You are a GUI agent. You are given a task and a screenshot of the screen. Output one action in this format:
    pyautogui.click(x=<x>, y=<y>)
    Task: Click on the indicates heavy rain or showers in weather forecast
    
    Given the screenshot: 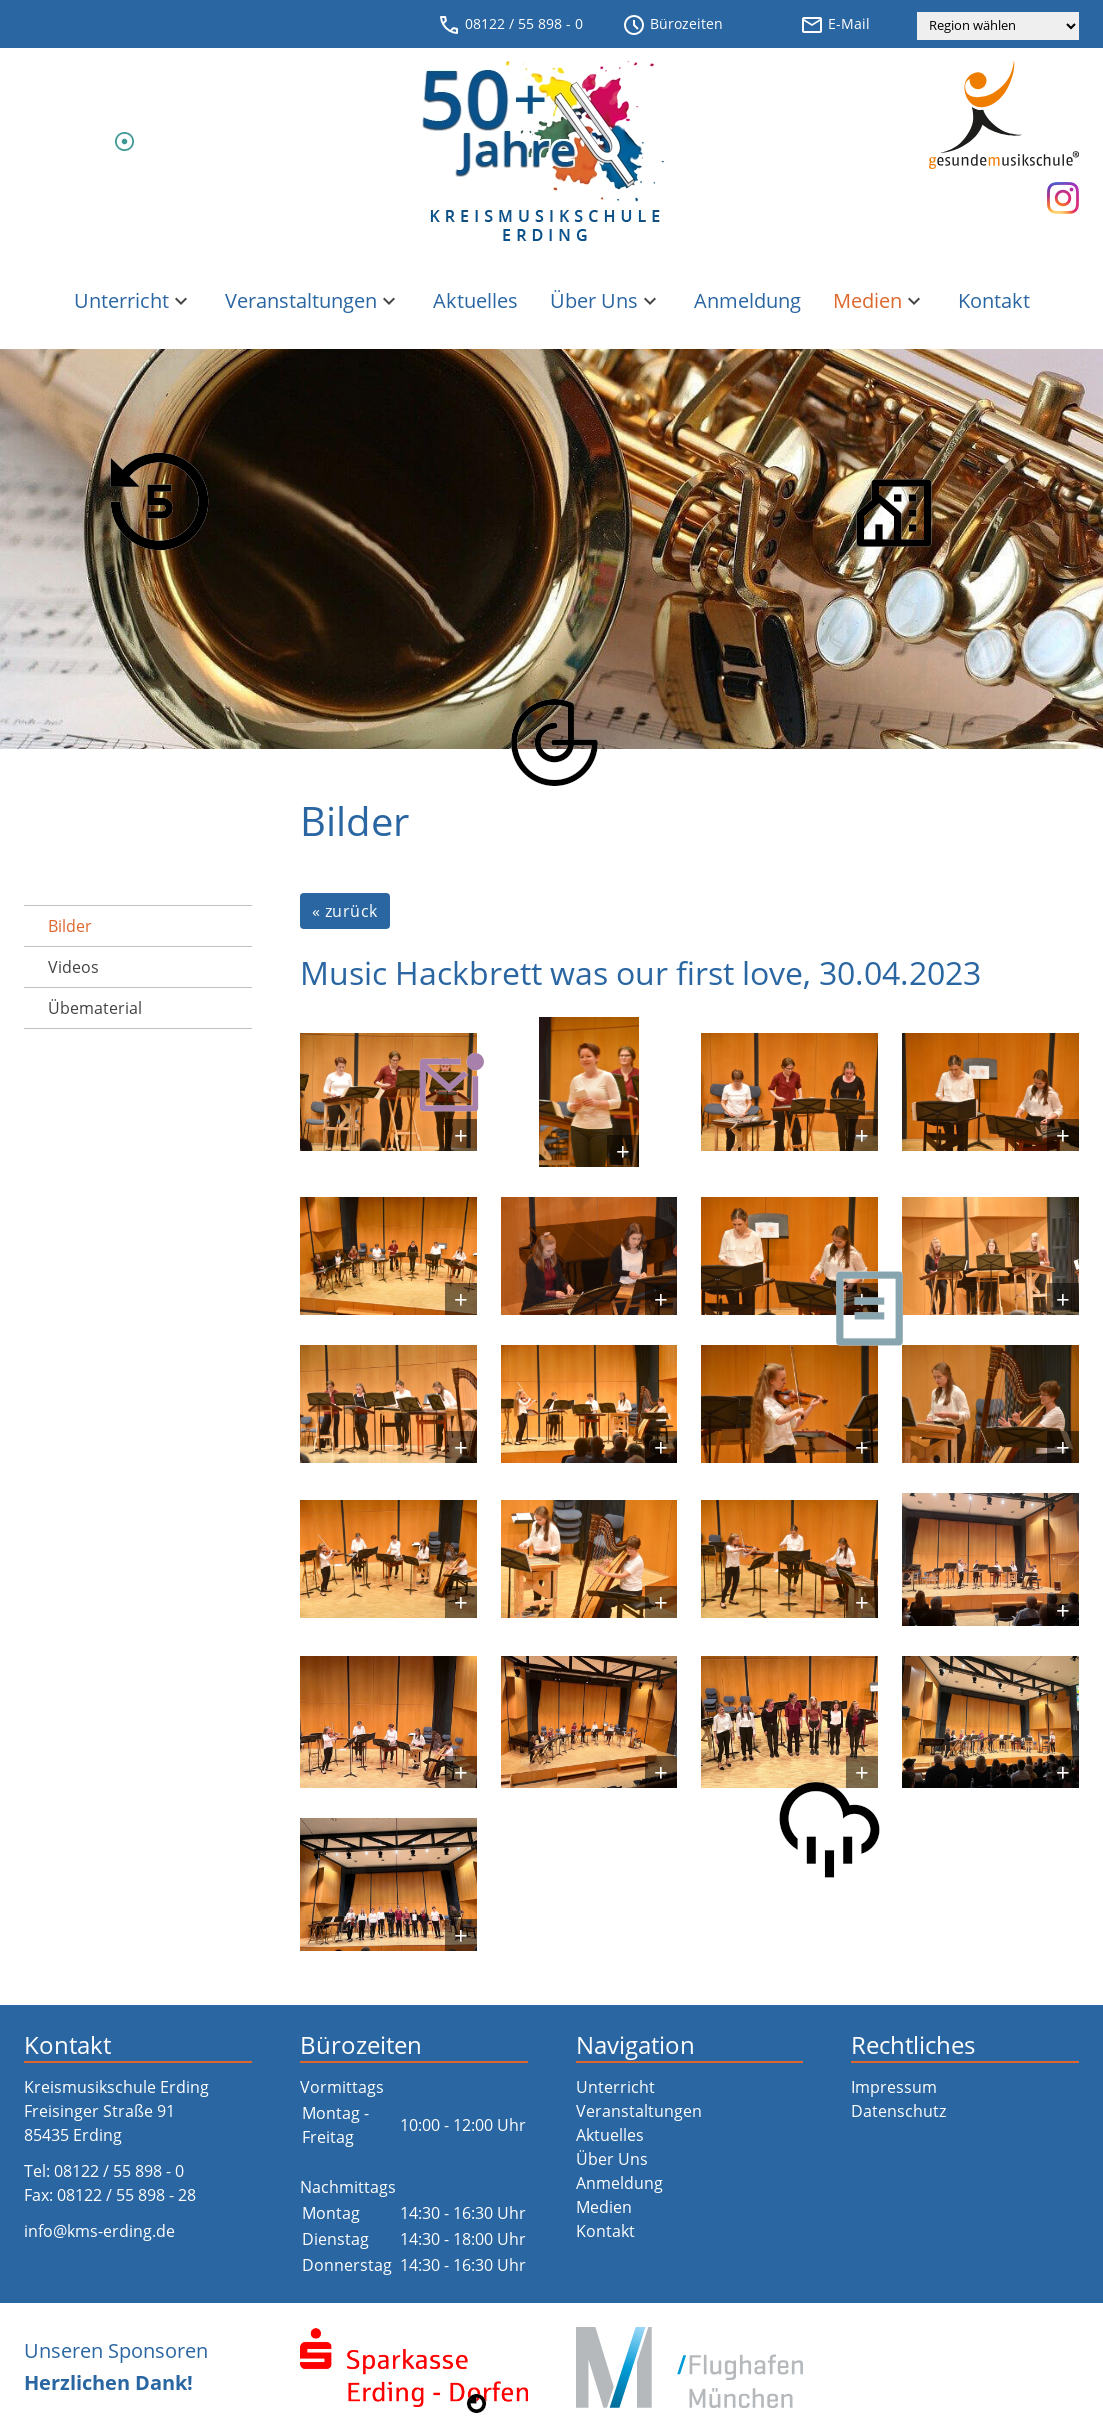 What is the action you would take?
    pyautogui.click(x=829, y=1827)
    